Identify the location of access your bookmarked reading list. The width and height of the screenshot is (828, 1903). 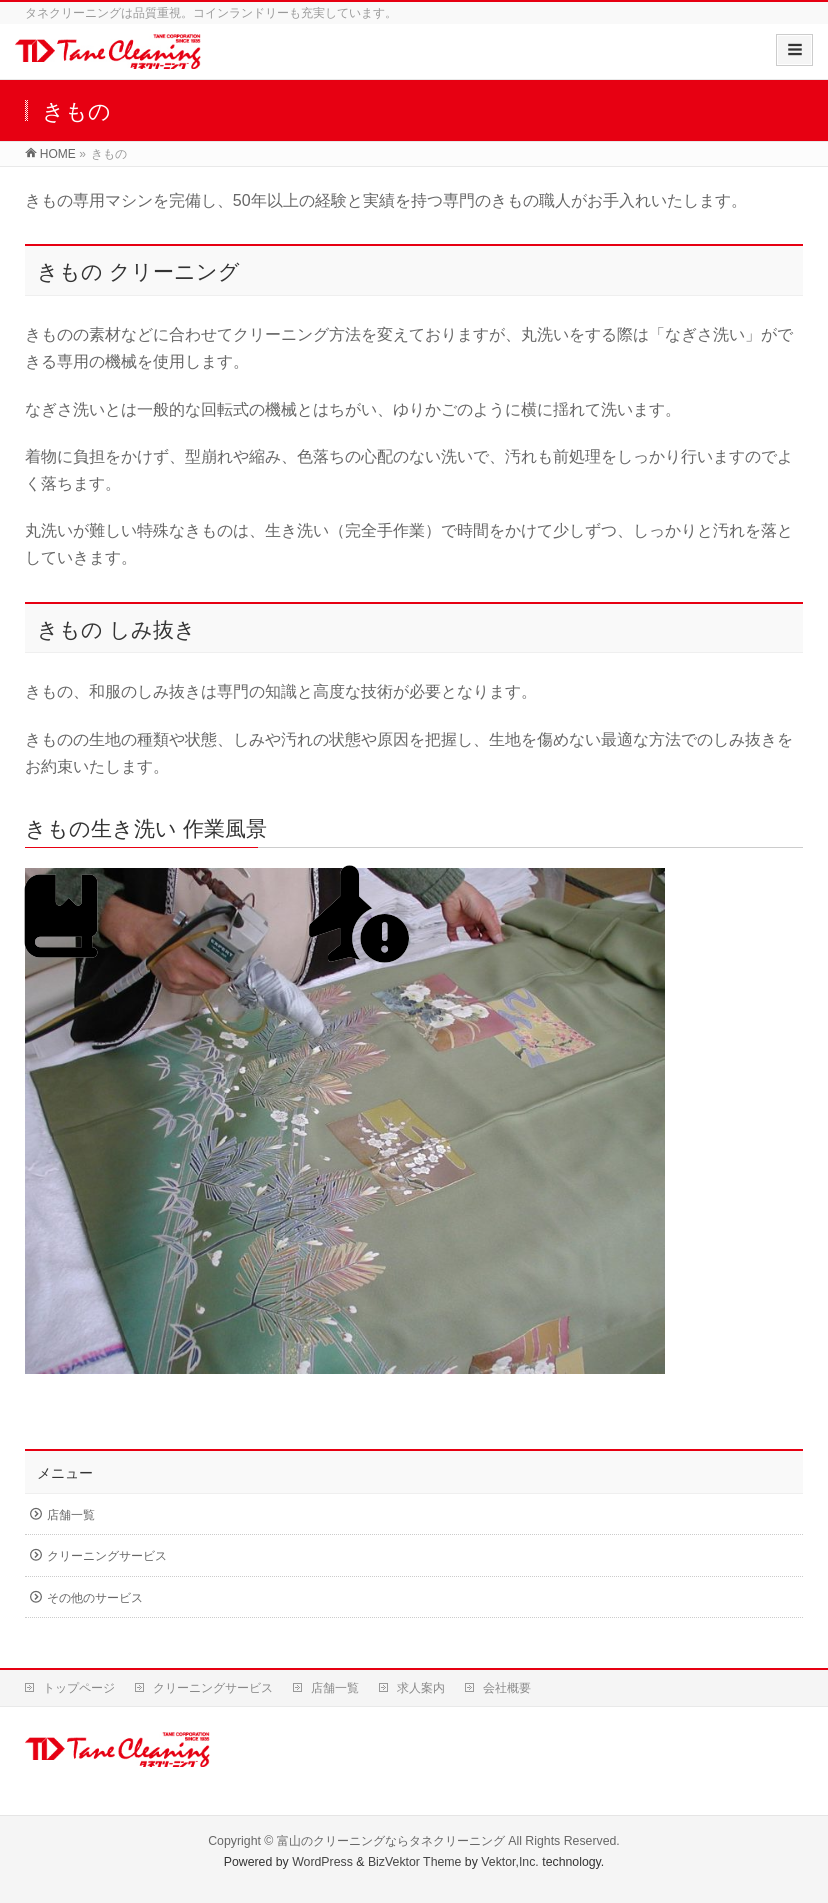
(61, 916).